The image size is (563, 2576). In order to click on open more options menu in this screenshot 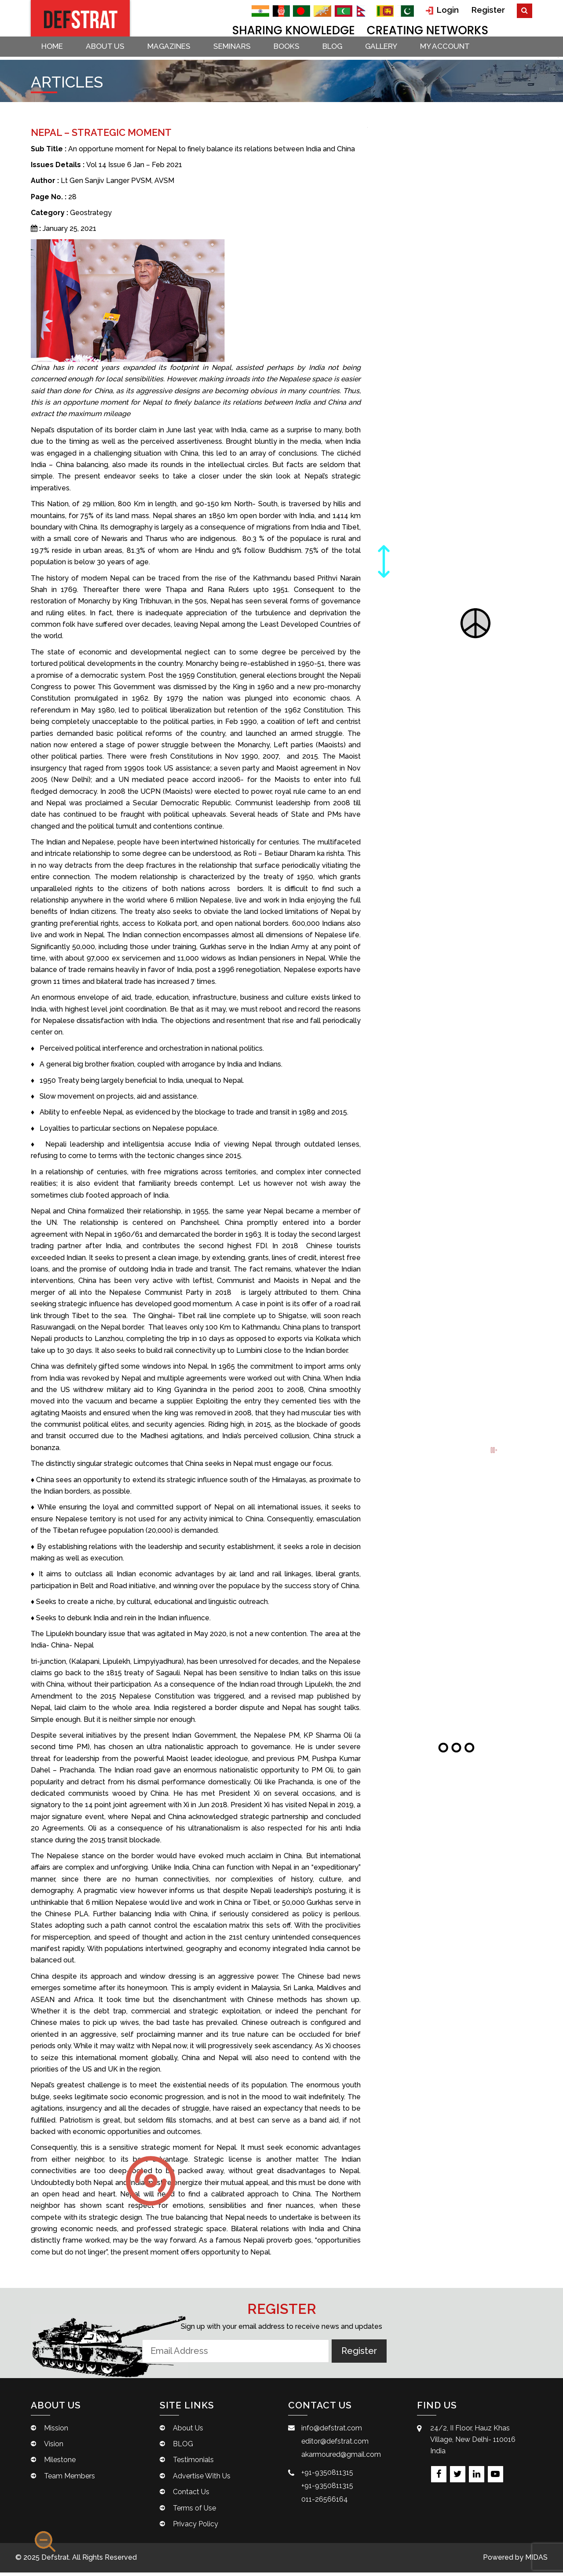, I will do `click(456, 1747)`.